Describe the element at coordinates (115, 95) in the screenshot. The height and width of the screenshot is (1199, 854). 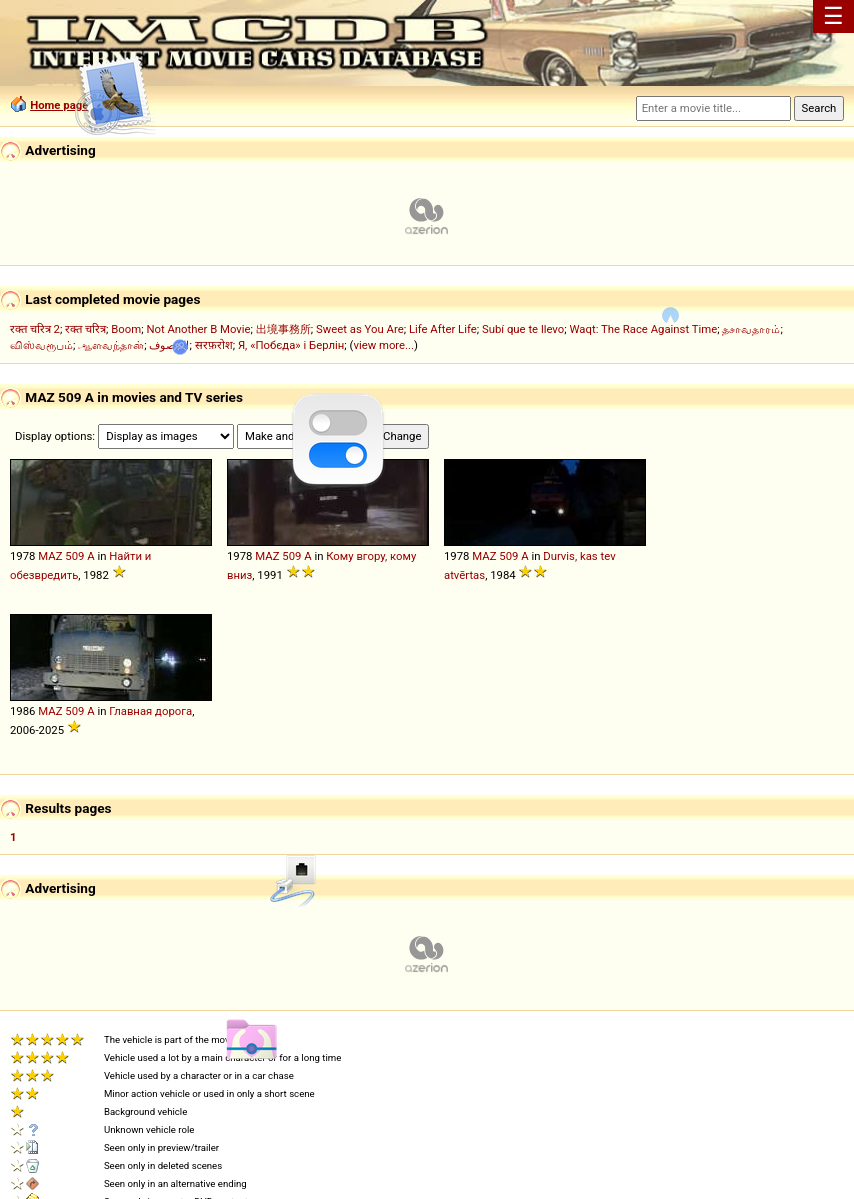
I see `open mail preferences or settings` at that location.